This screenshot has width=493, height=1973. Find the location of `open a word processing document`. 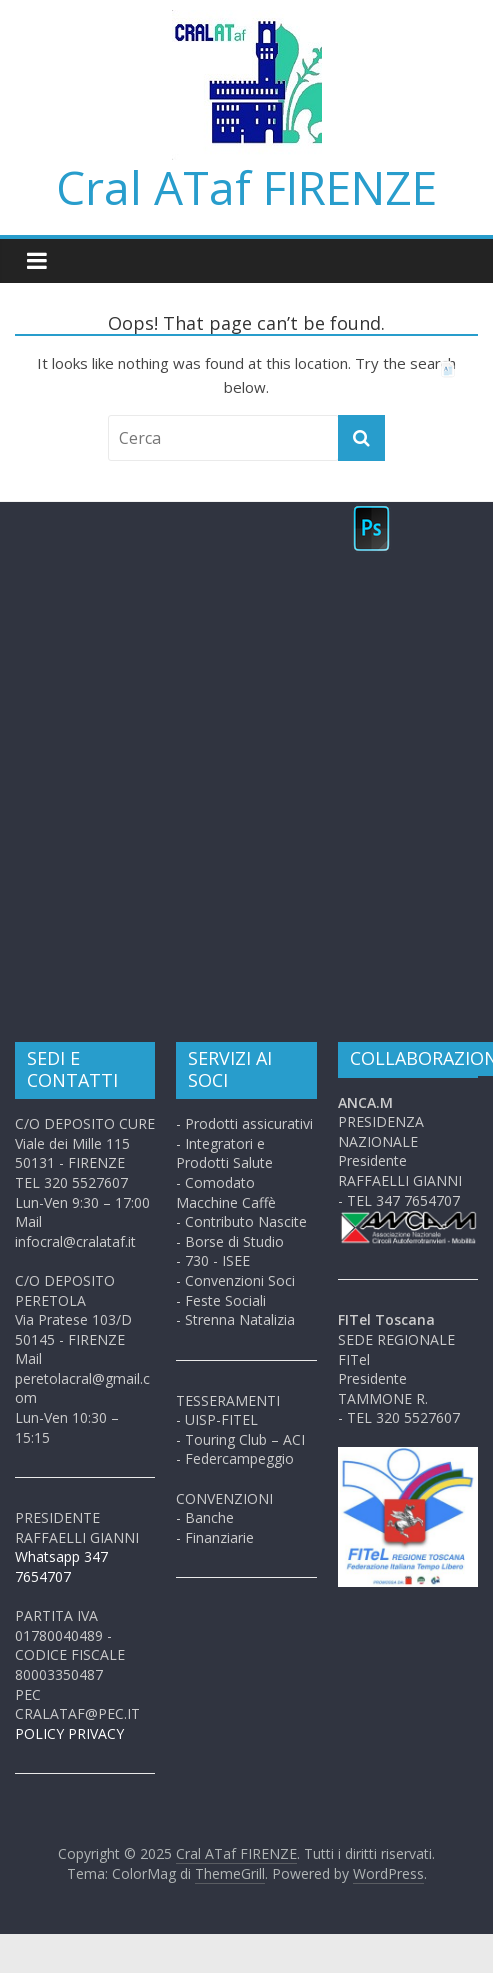

open a word processing document is located at coordinates (448, 369).